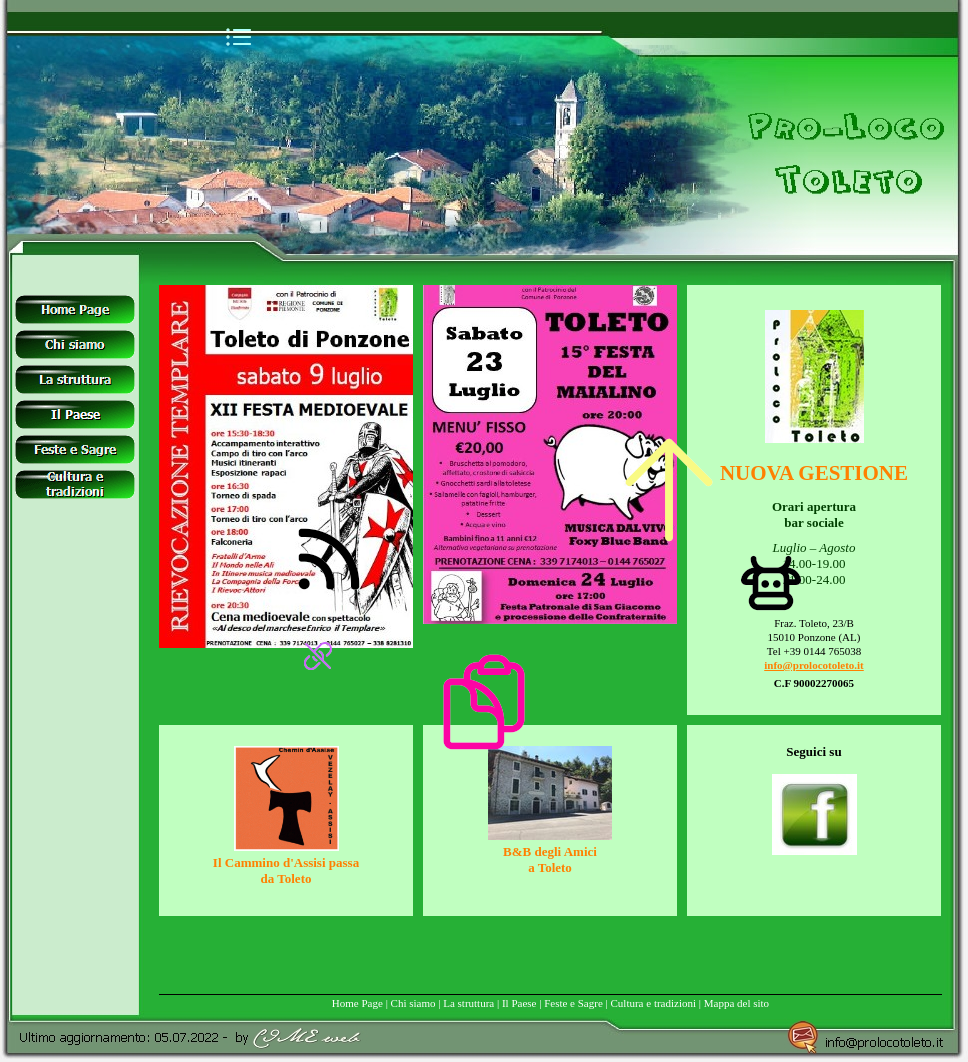 The width and height of the screenshot is (968, 1062). Describe the element at coordinates (771, 584) in the screenshot. I see `access farm or agriculture features` at that location.